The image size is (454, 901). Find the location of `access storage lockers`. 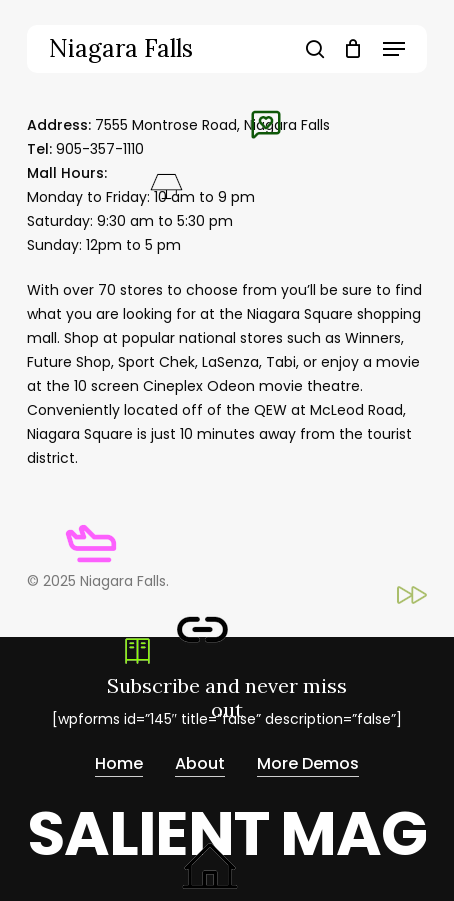

access storage lockers is located at coordinates (137, 650).